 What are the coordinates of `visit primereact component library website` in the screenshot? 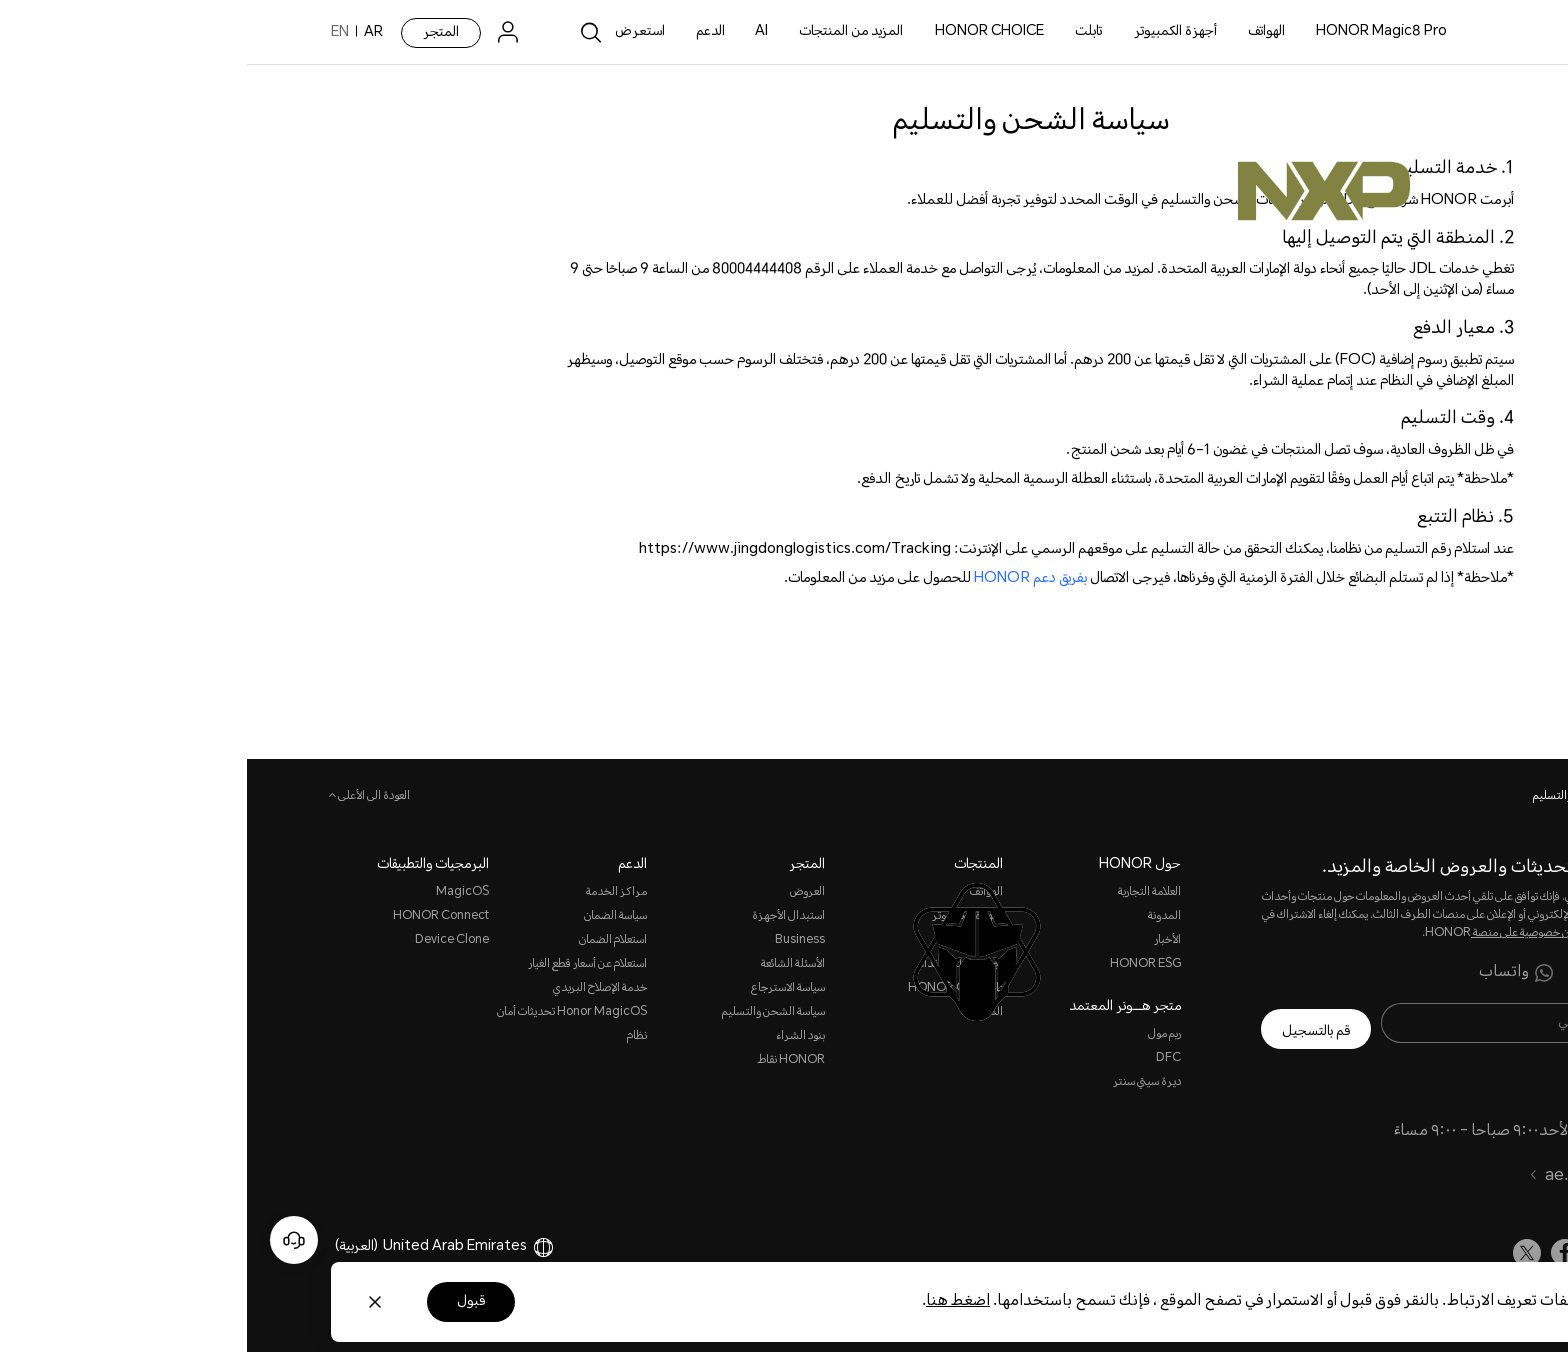 It's located at (977, 952).